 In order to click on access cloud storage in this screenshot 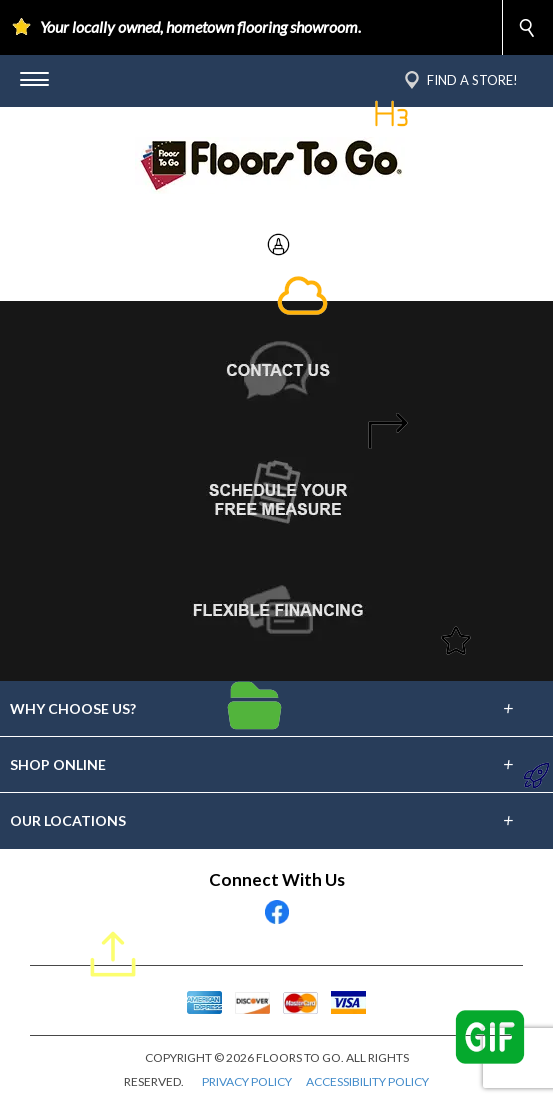, I will do `click(302, 295)`.